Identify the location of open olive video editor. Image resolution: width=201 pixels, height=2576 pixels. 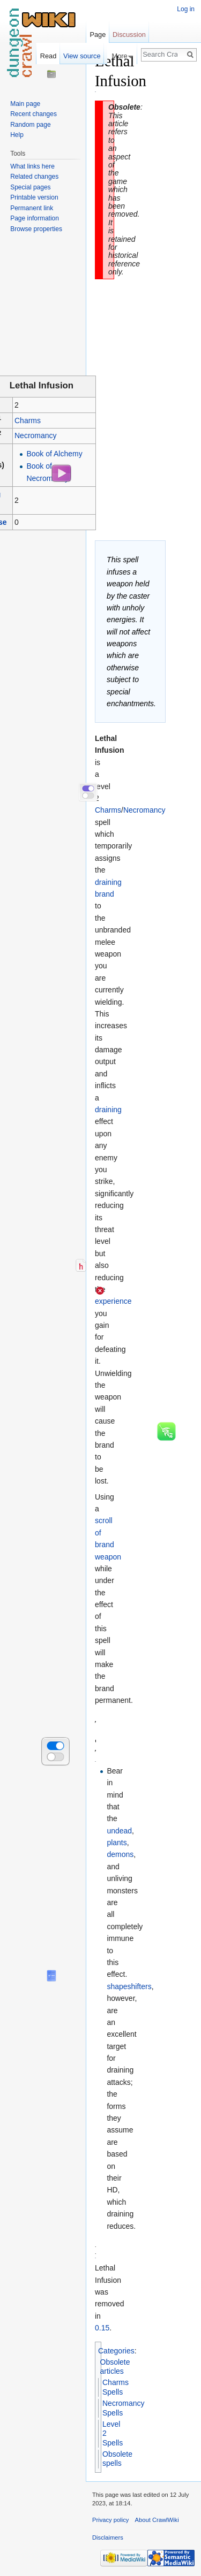
(166, 1431).